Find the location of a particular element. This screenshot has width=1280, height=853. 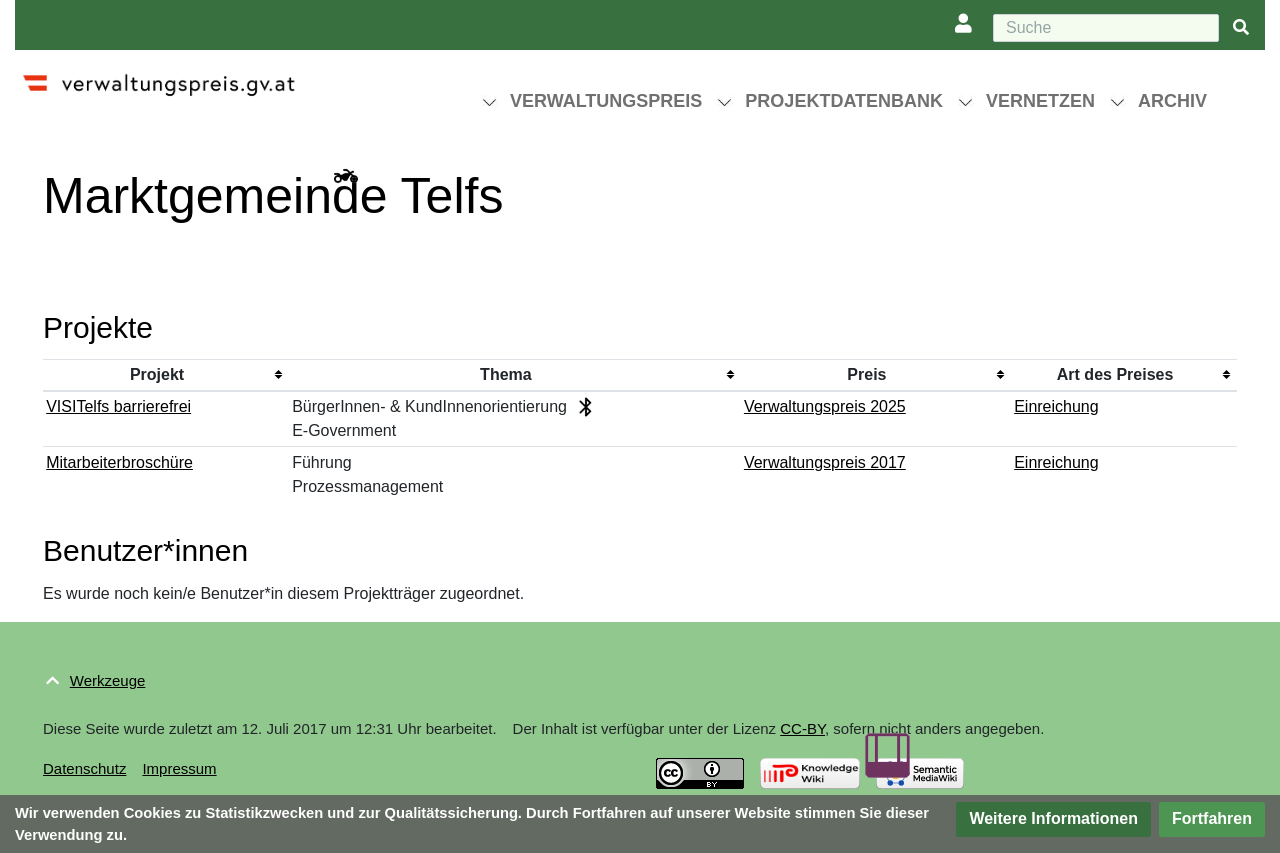

select motorcycle as transportation mode is located at coordinates (346, 176).